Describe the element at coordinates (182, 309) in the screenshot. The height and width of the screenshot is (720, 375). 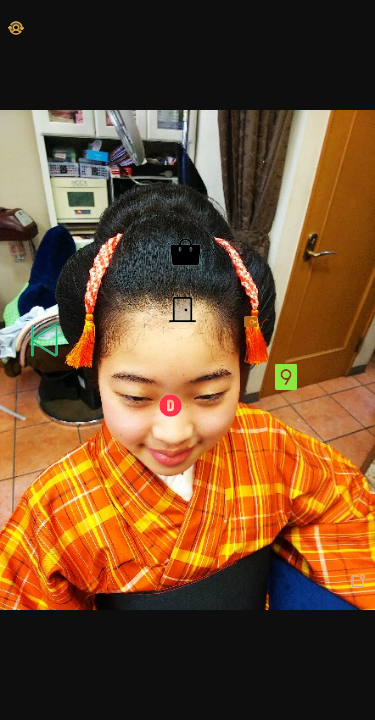
I see `exit or log out of the application` at that location.